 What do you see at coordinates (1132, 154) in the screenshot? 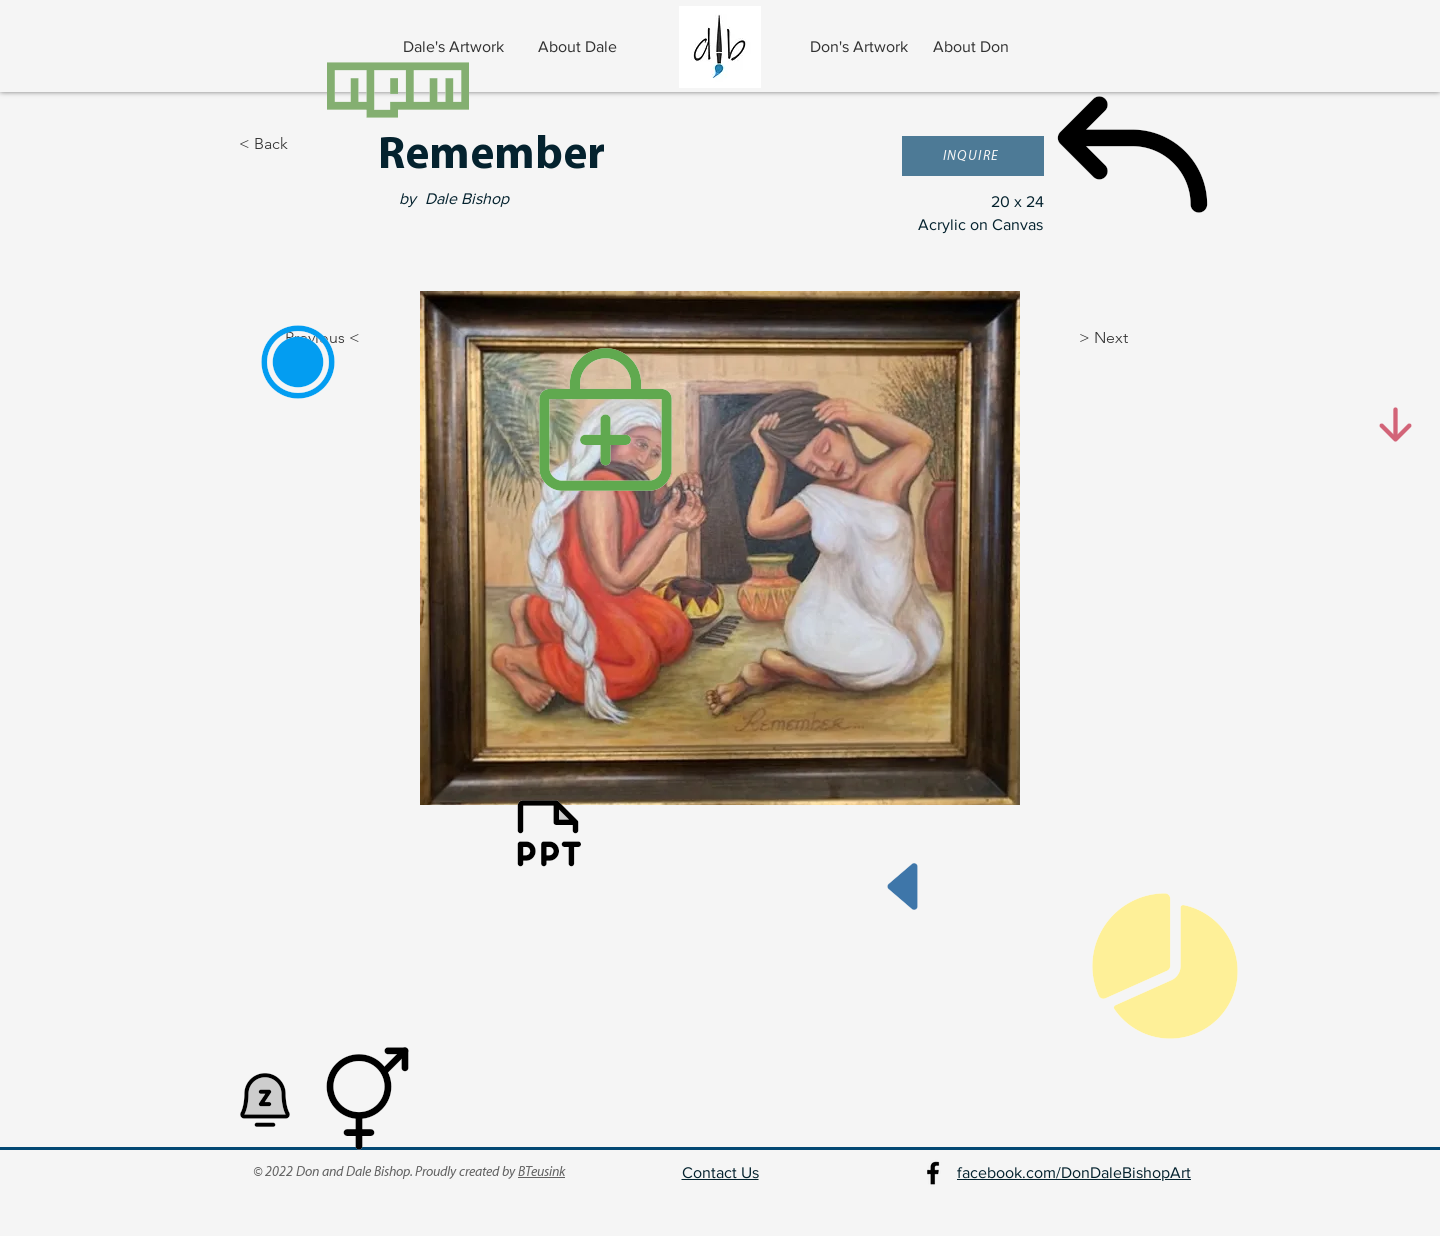
I see `reply to a message` at bounding box center [1132, 154].